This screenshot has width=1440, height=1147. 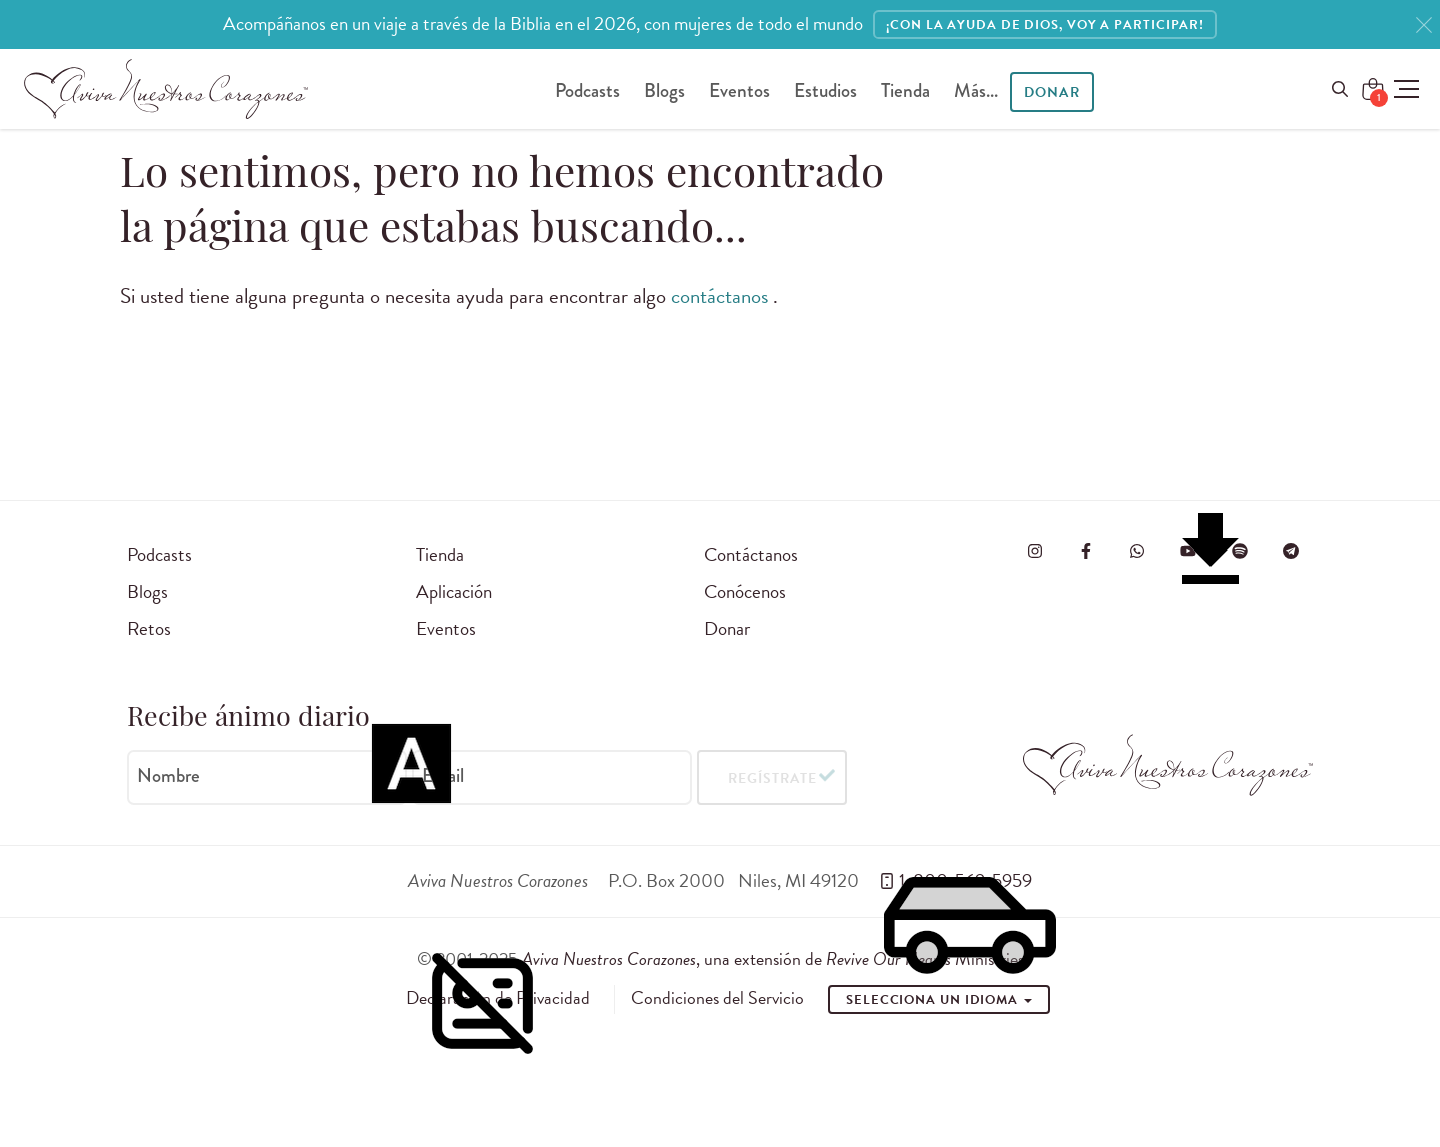 What do you see at coordinates (411, 763) in the screenshot?
I see `download or install a new font` at bounding box center [411, 763].